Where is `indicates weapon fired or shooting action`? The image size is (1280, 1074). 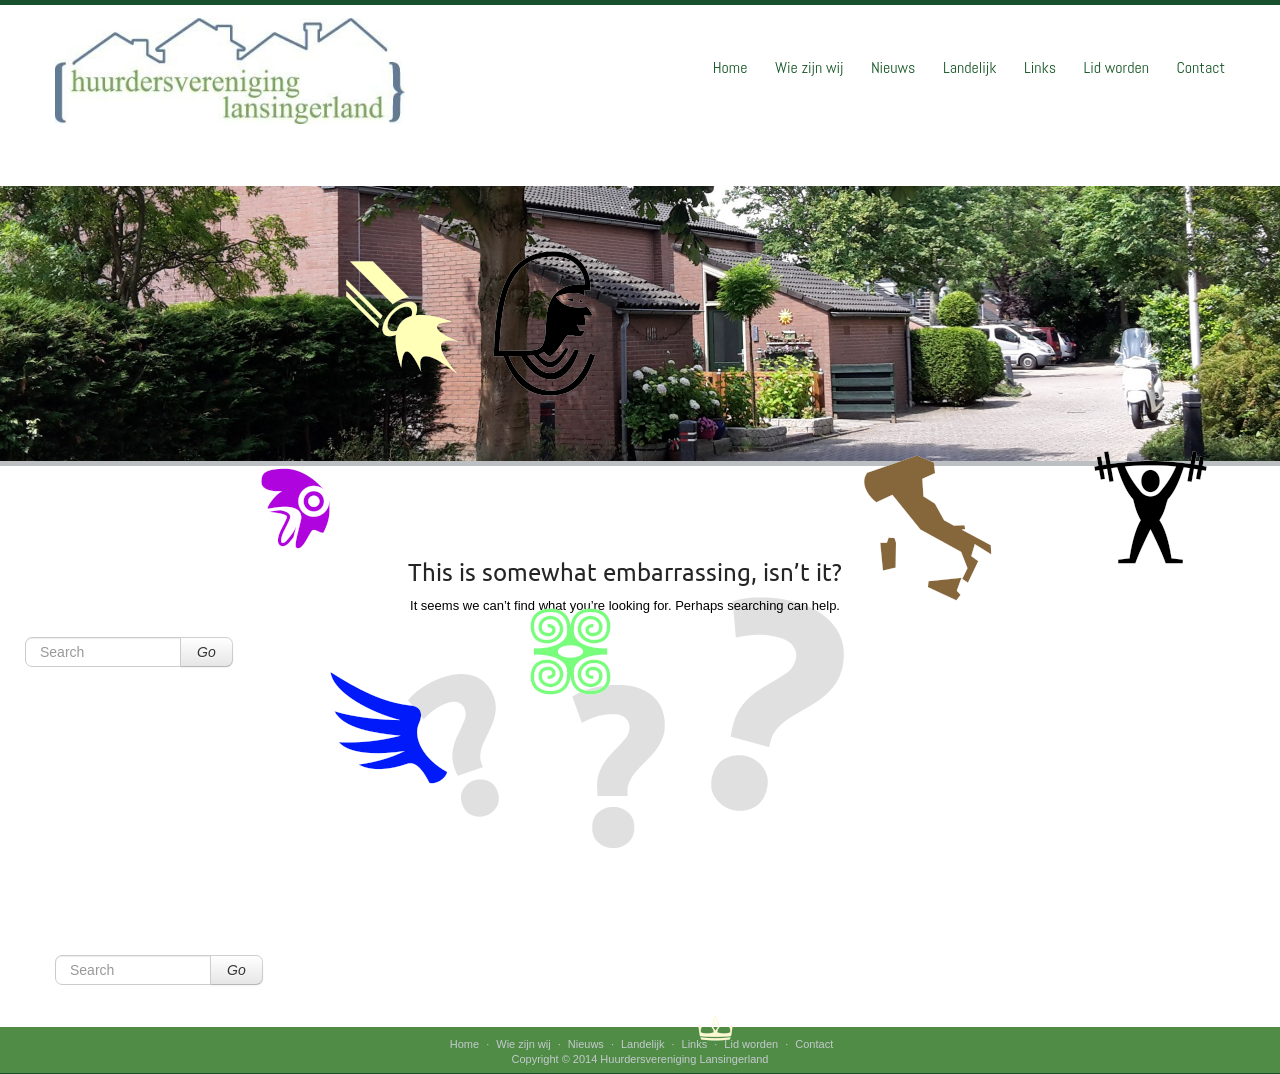 indicates weapon fired or shooting action is located at coordinates (403, 318).